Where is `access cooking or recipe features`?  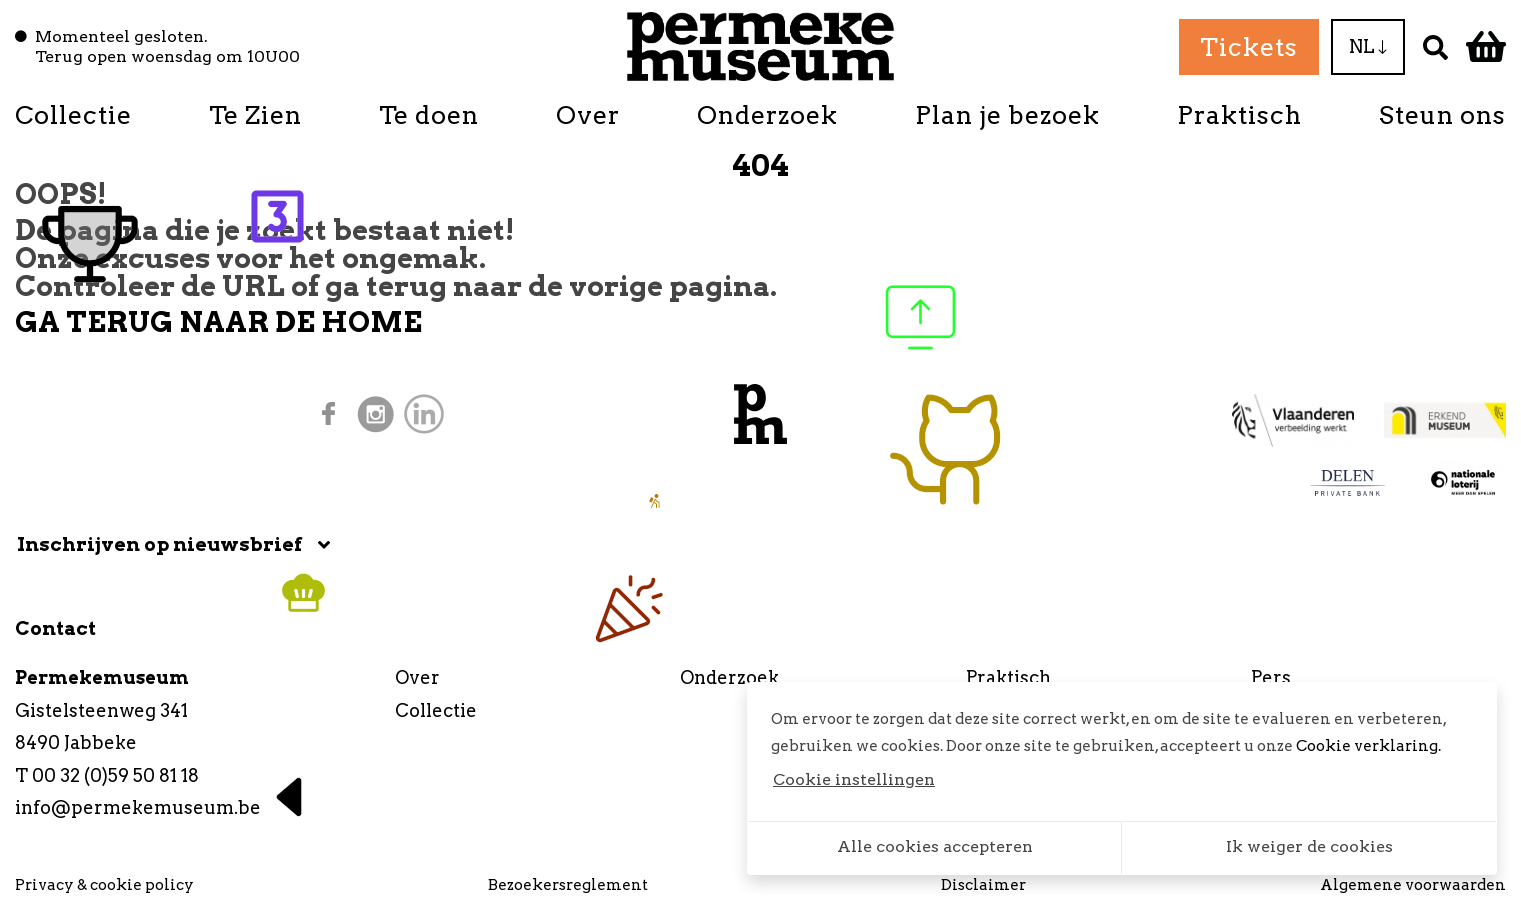
access cooking or recipe features is located at coordinates (303, 593).